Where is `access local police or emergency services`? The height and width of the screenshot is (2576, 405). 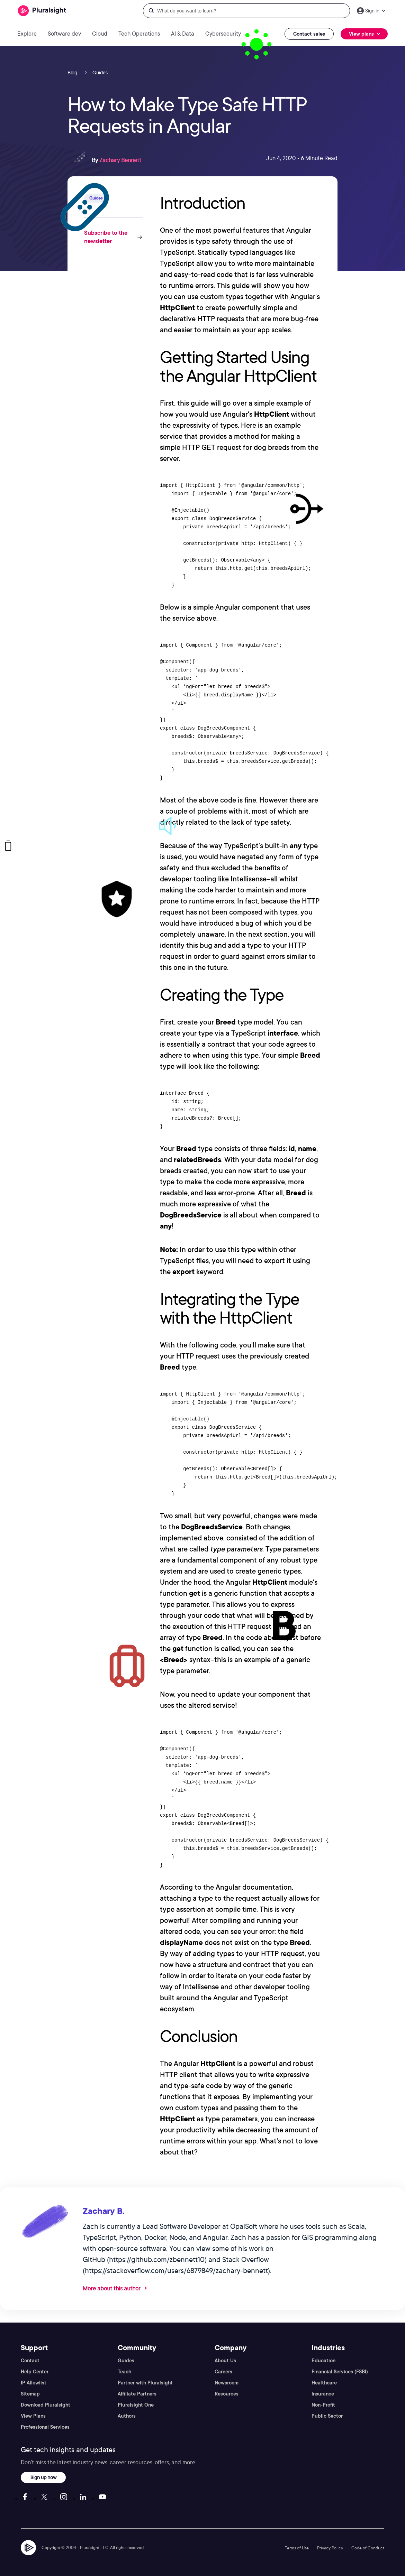
access local police or emergency services is located at coordinates (117, 899).